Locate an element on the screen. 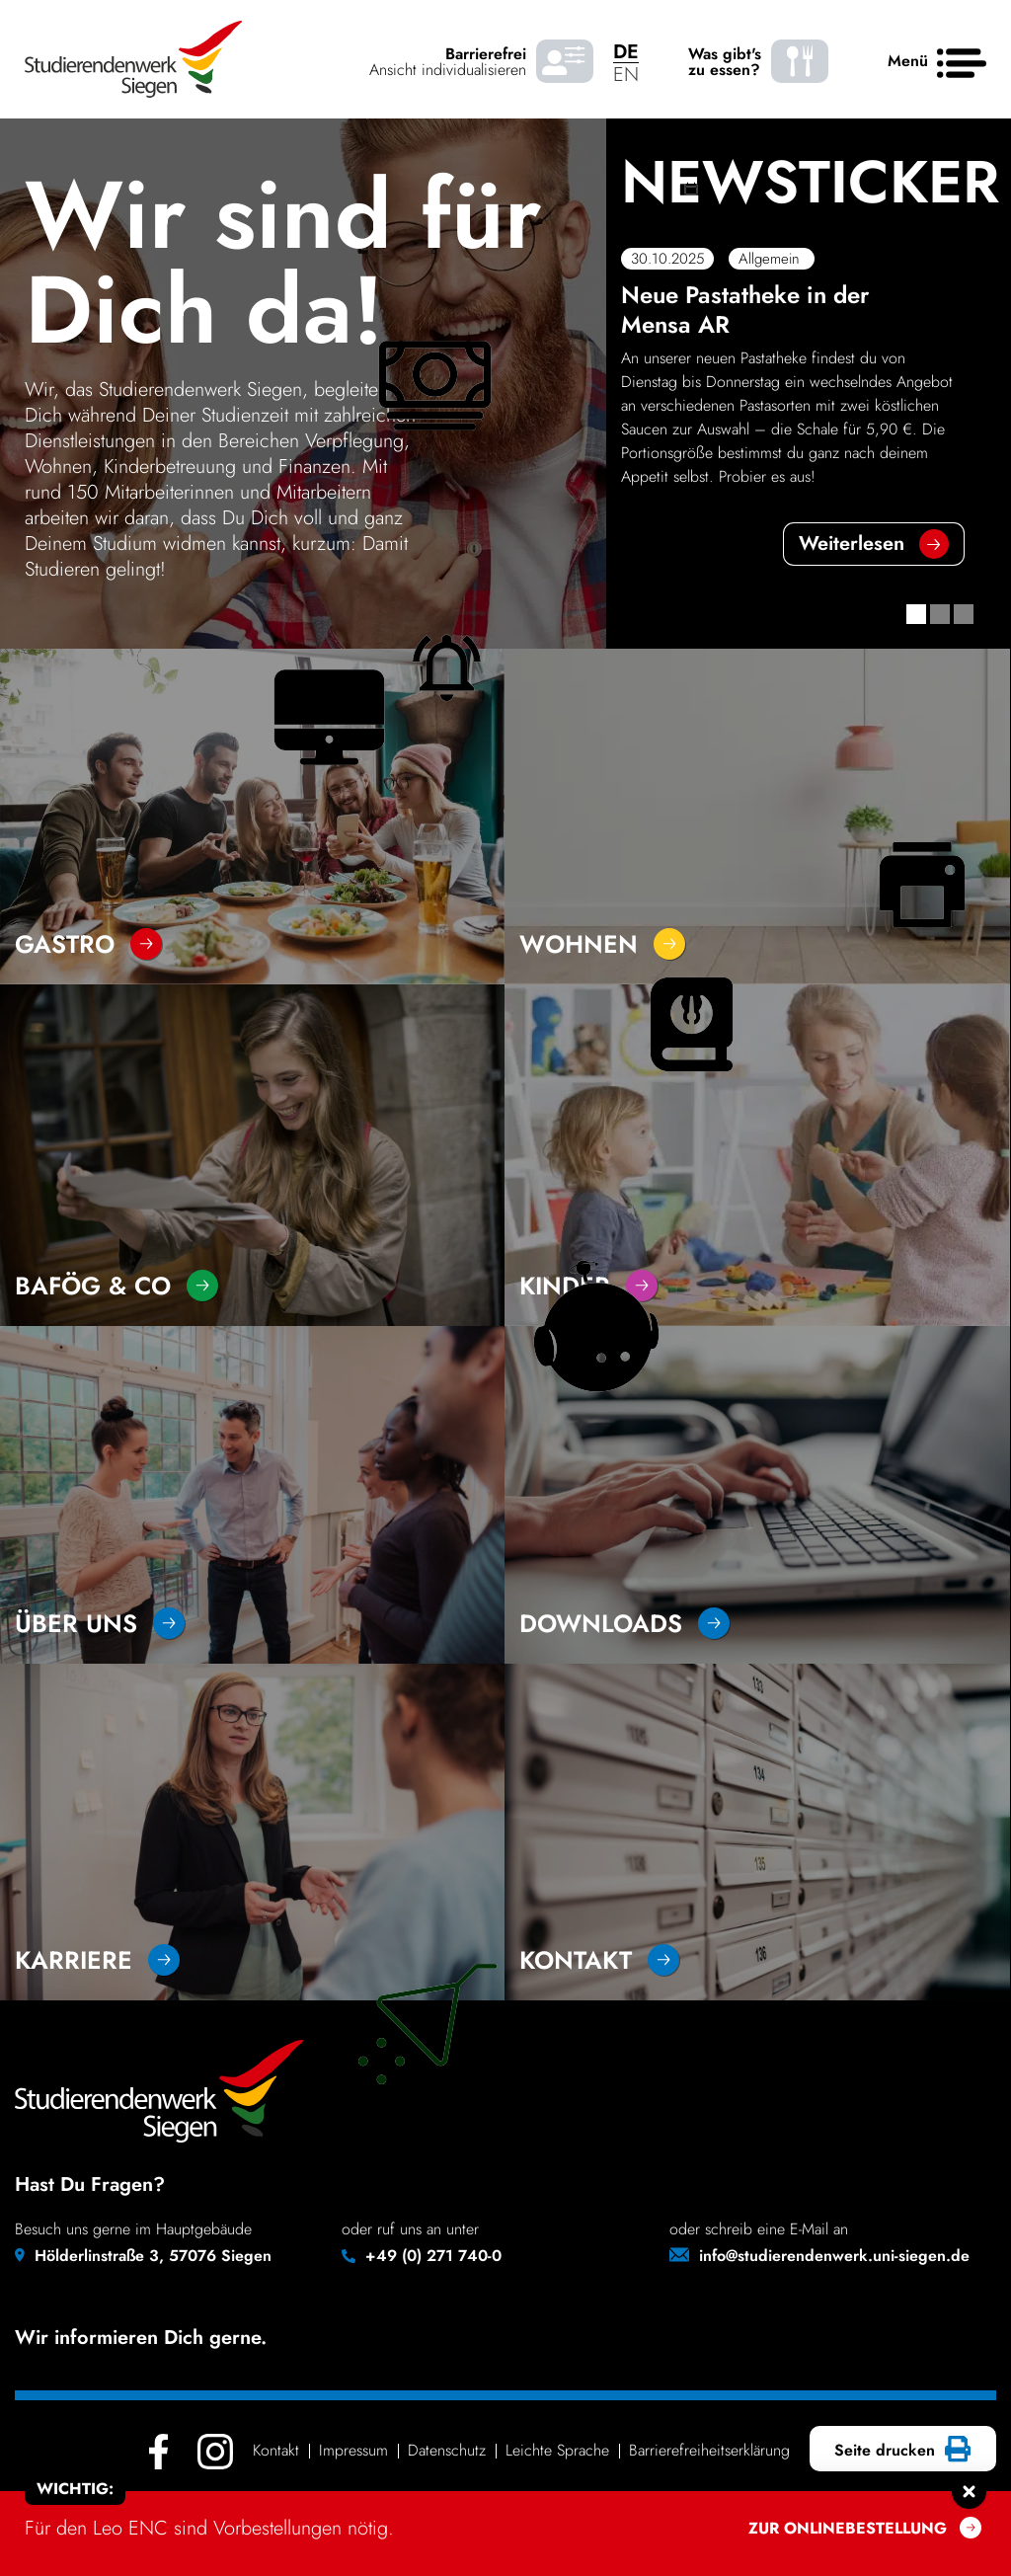 This screenshot has height=2576, width=1011. ionitron mascot logo for ionic framework is located at coordinates (596, 1326).